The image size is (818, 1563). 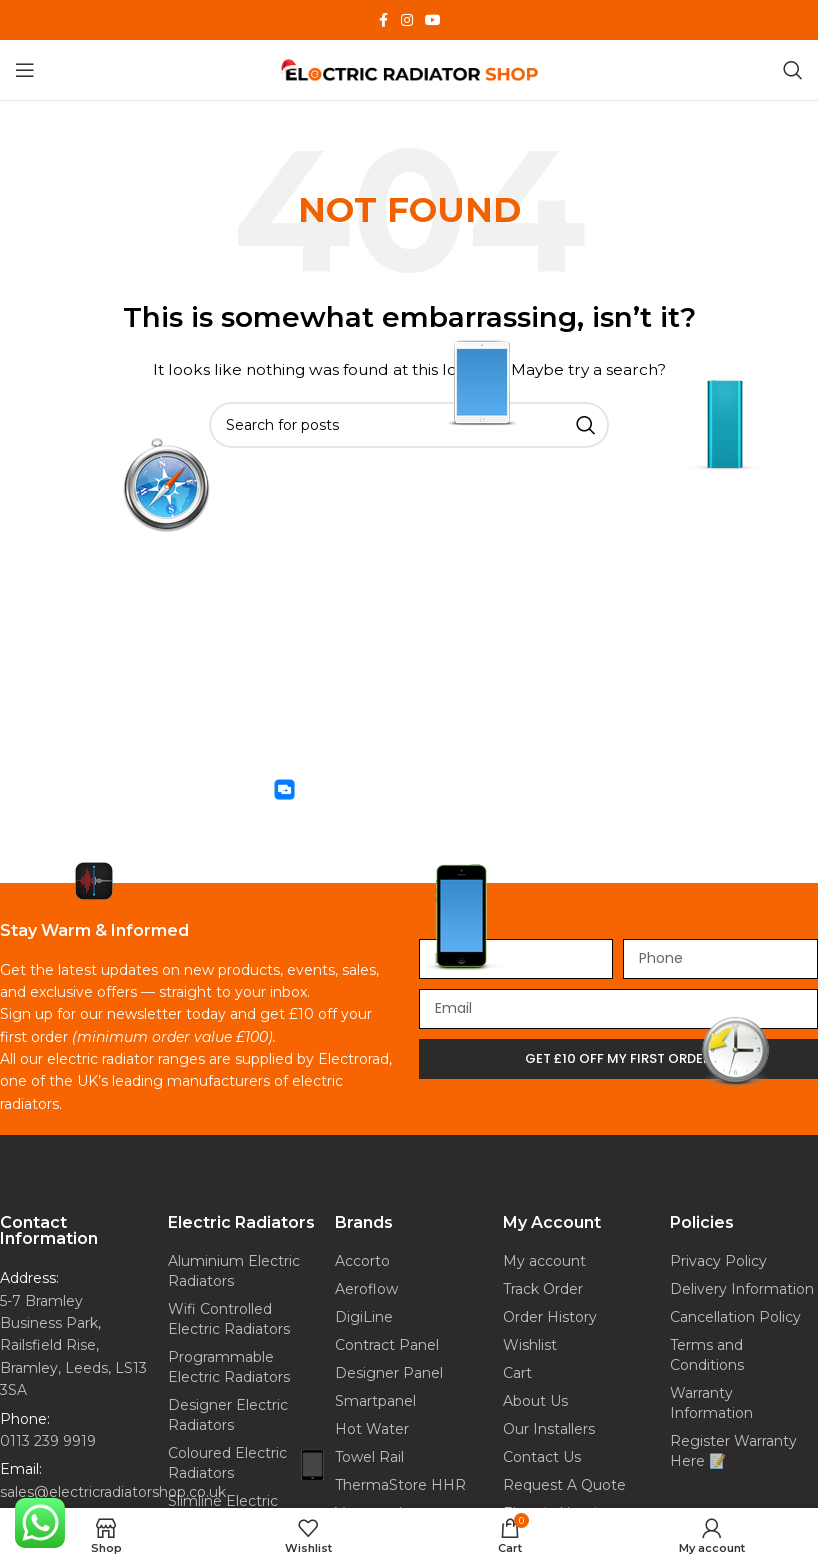 I want to click on view connected iPad device, so click(x=312, y=1464).